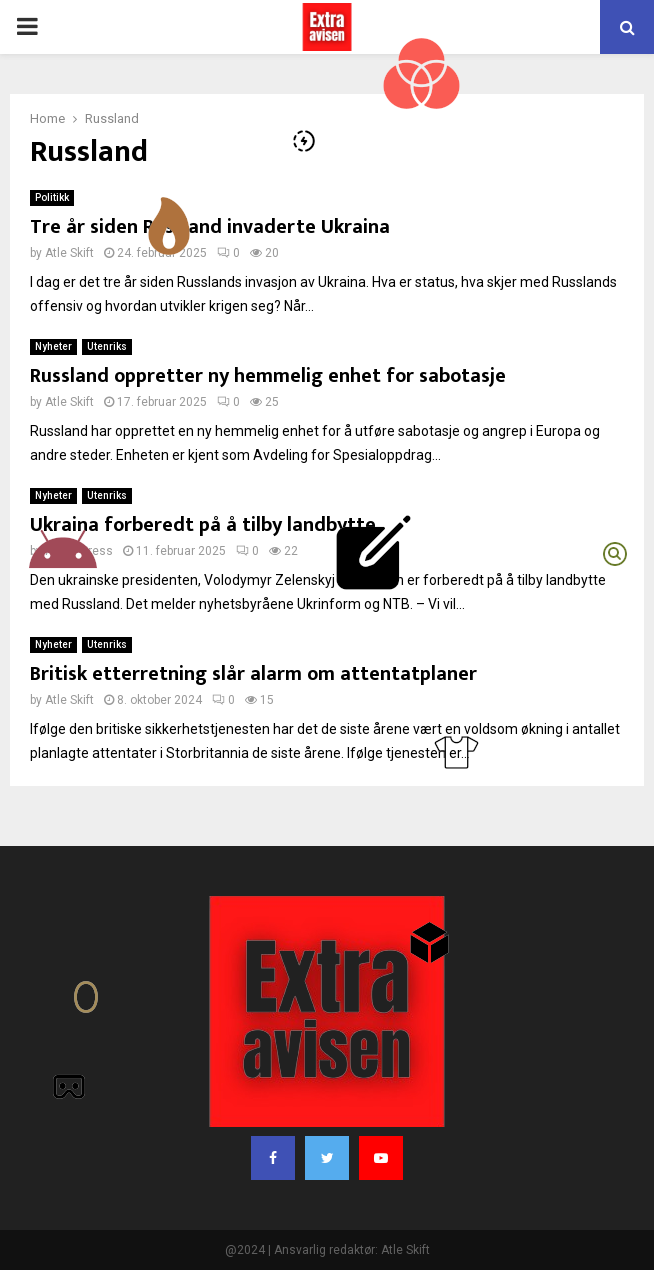 This screenshot has width=654, height=1270. What do you see at coordinates (63, 549) in the screenshot?
I see `android operating system logo` at bounding box center [63, 549].